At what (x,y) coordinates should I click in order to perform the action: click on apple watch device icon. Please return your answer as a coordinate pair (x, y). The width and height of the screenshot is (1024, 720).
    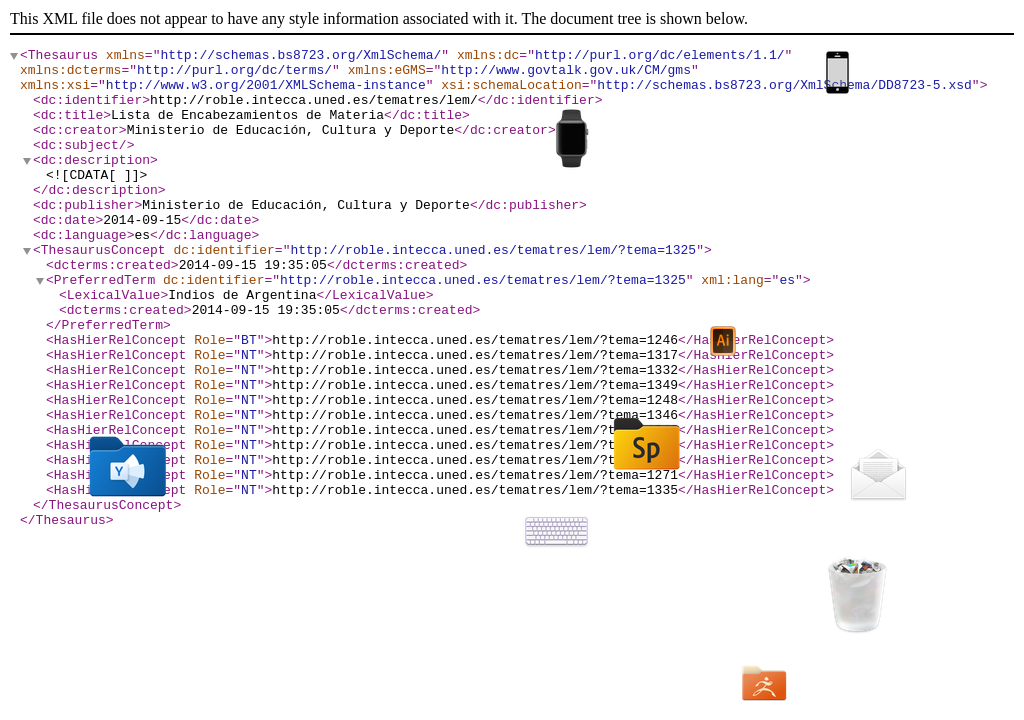
    Looking at the image, I should click on (571, 138).